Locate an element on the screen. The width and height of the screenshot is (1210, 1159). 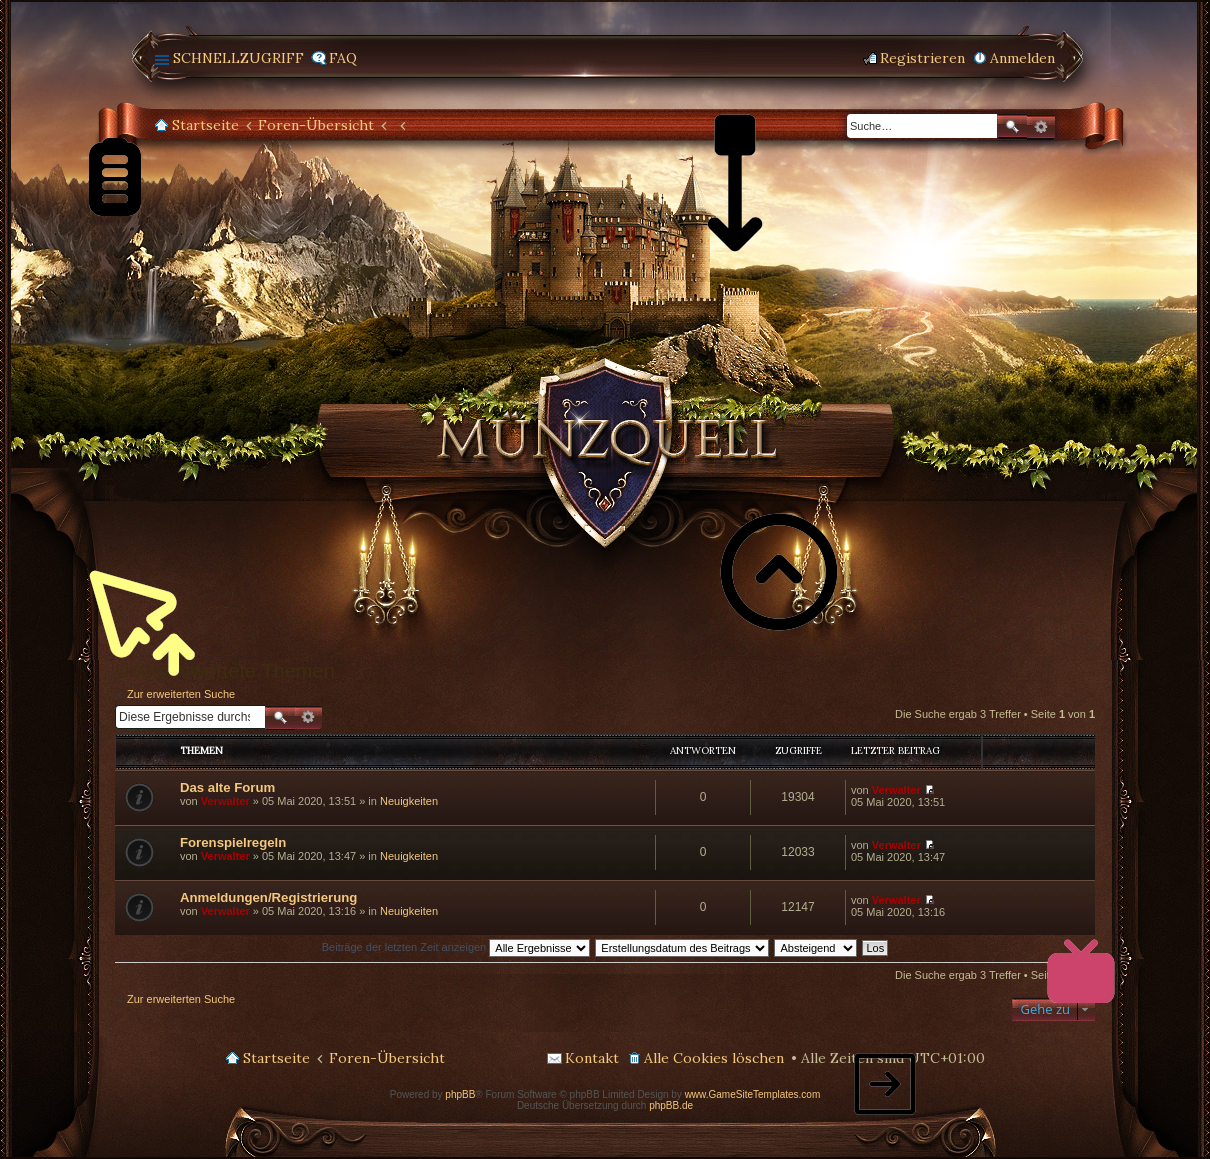
indicates full or high battery level is located at coordinates (115, 177).